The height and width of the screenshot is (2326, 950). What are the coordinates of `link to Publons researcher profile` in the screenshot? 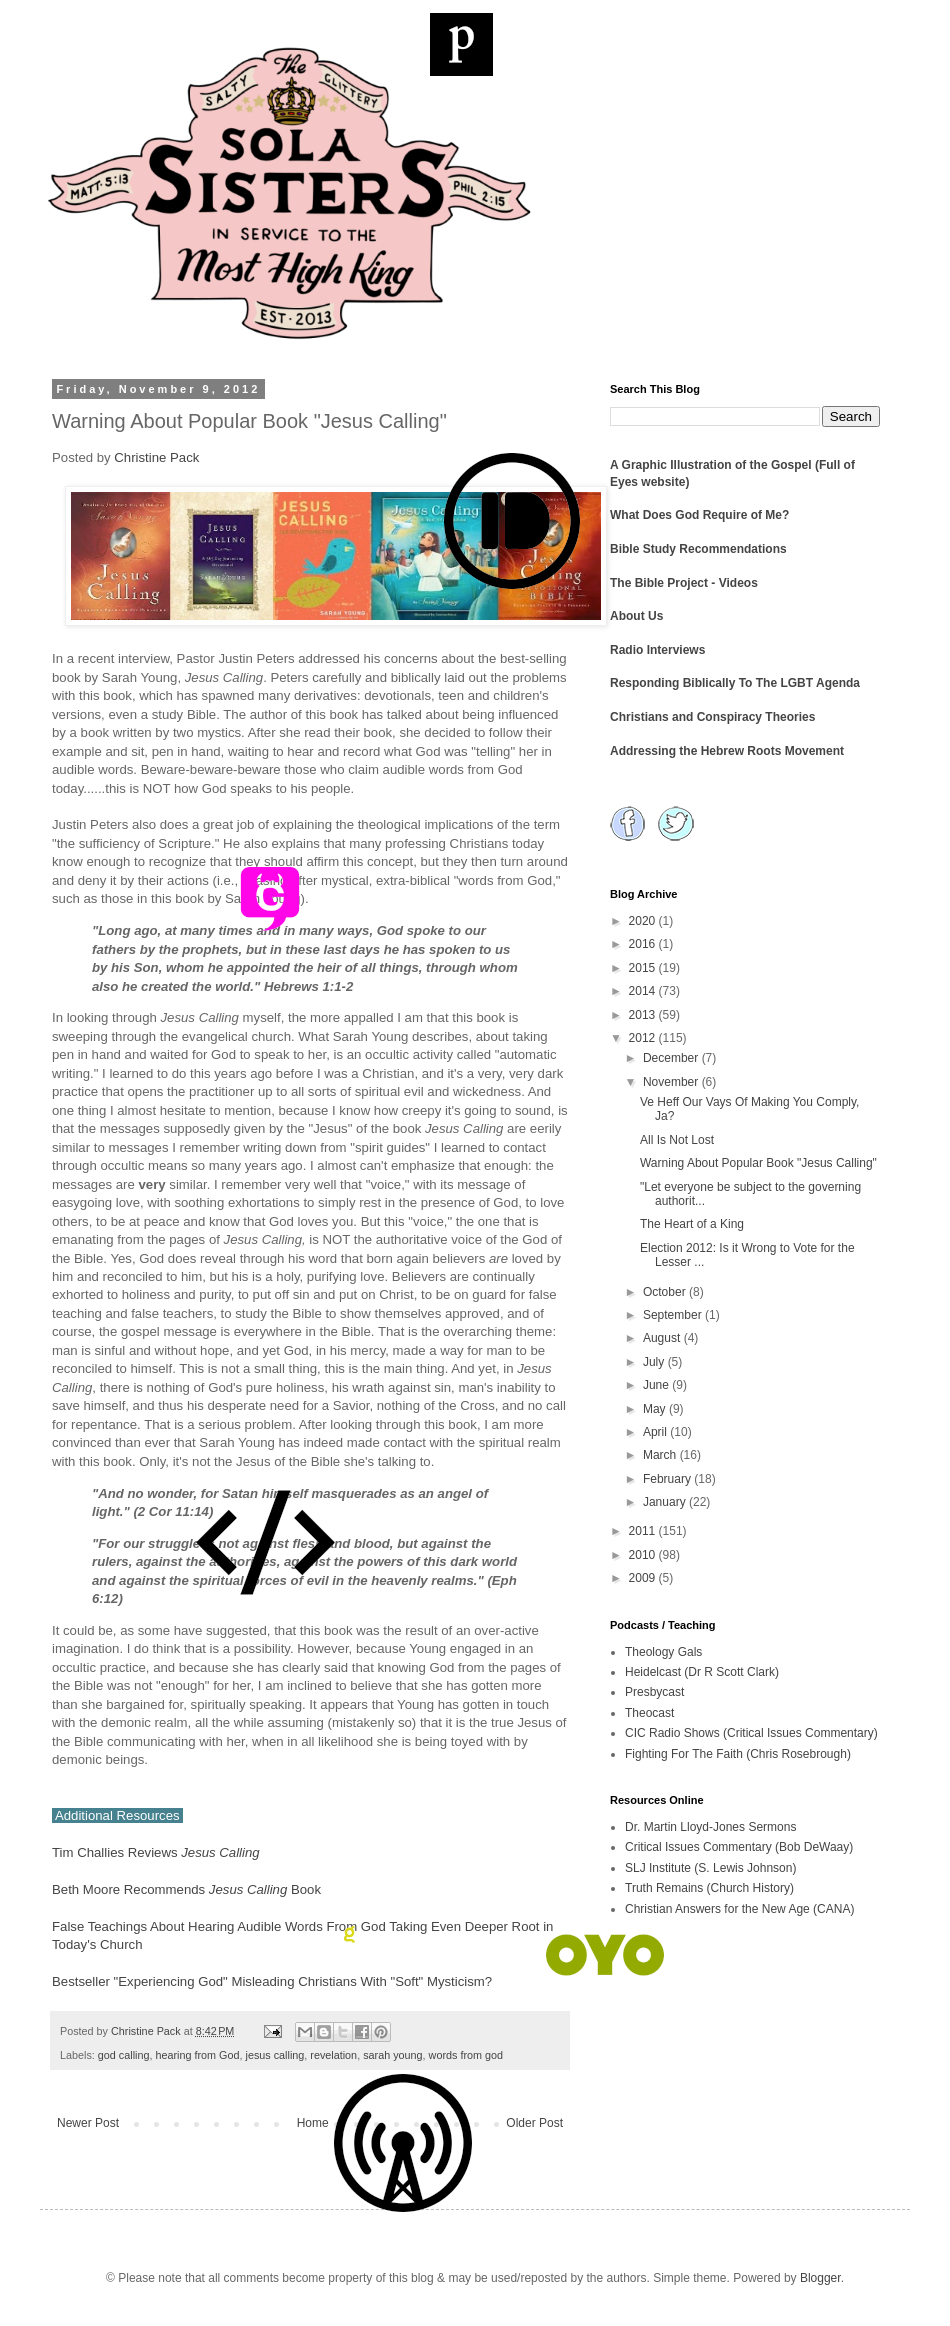 It's located at (461, 44).